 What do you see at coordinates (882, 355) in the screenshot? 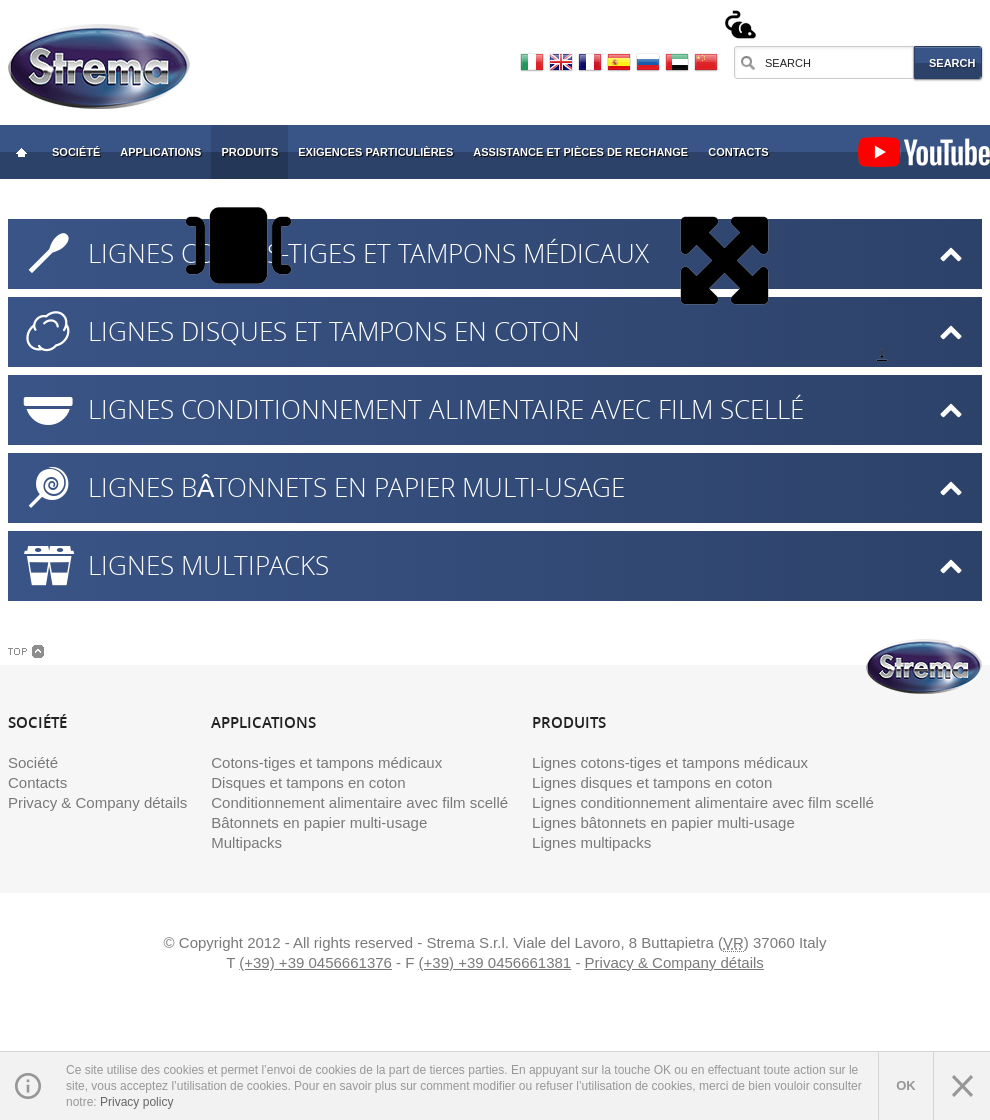
I see `align content to the bottom edge` at bounding box center [882, 355].